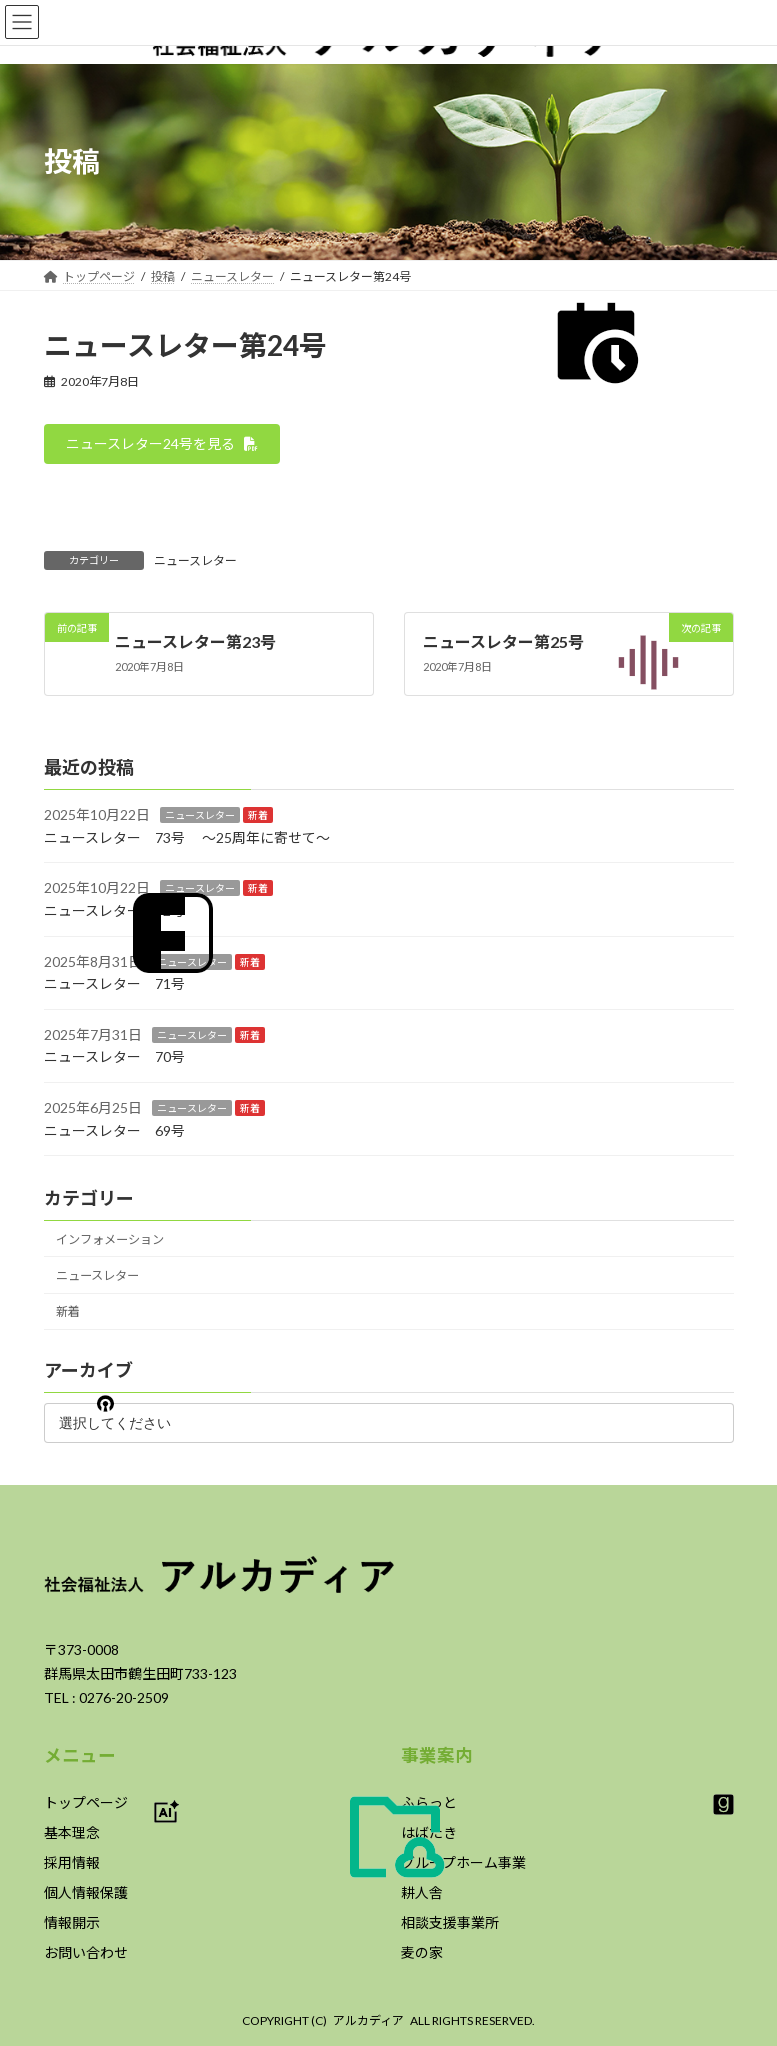 This screenshot has height=2046, width=777. What do you see at coordinates (648, 662) in the screenshot?
I see `voice recognition or audio input active` at bounding box center [648, 662].